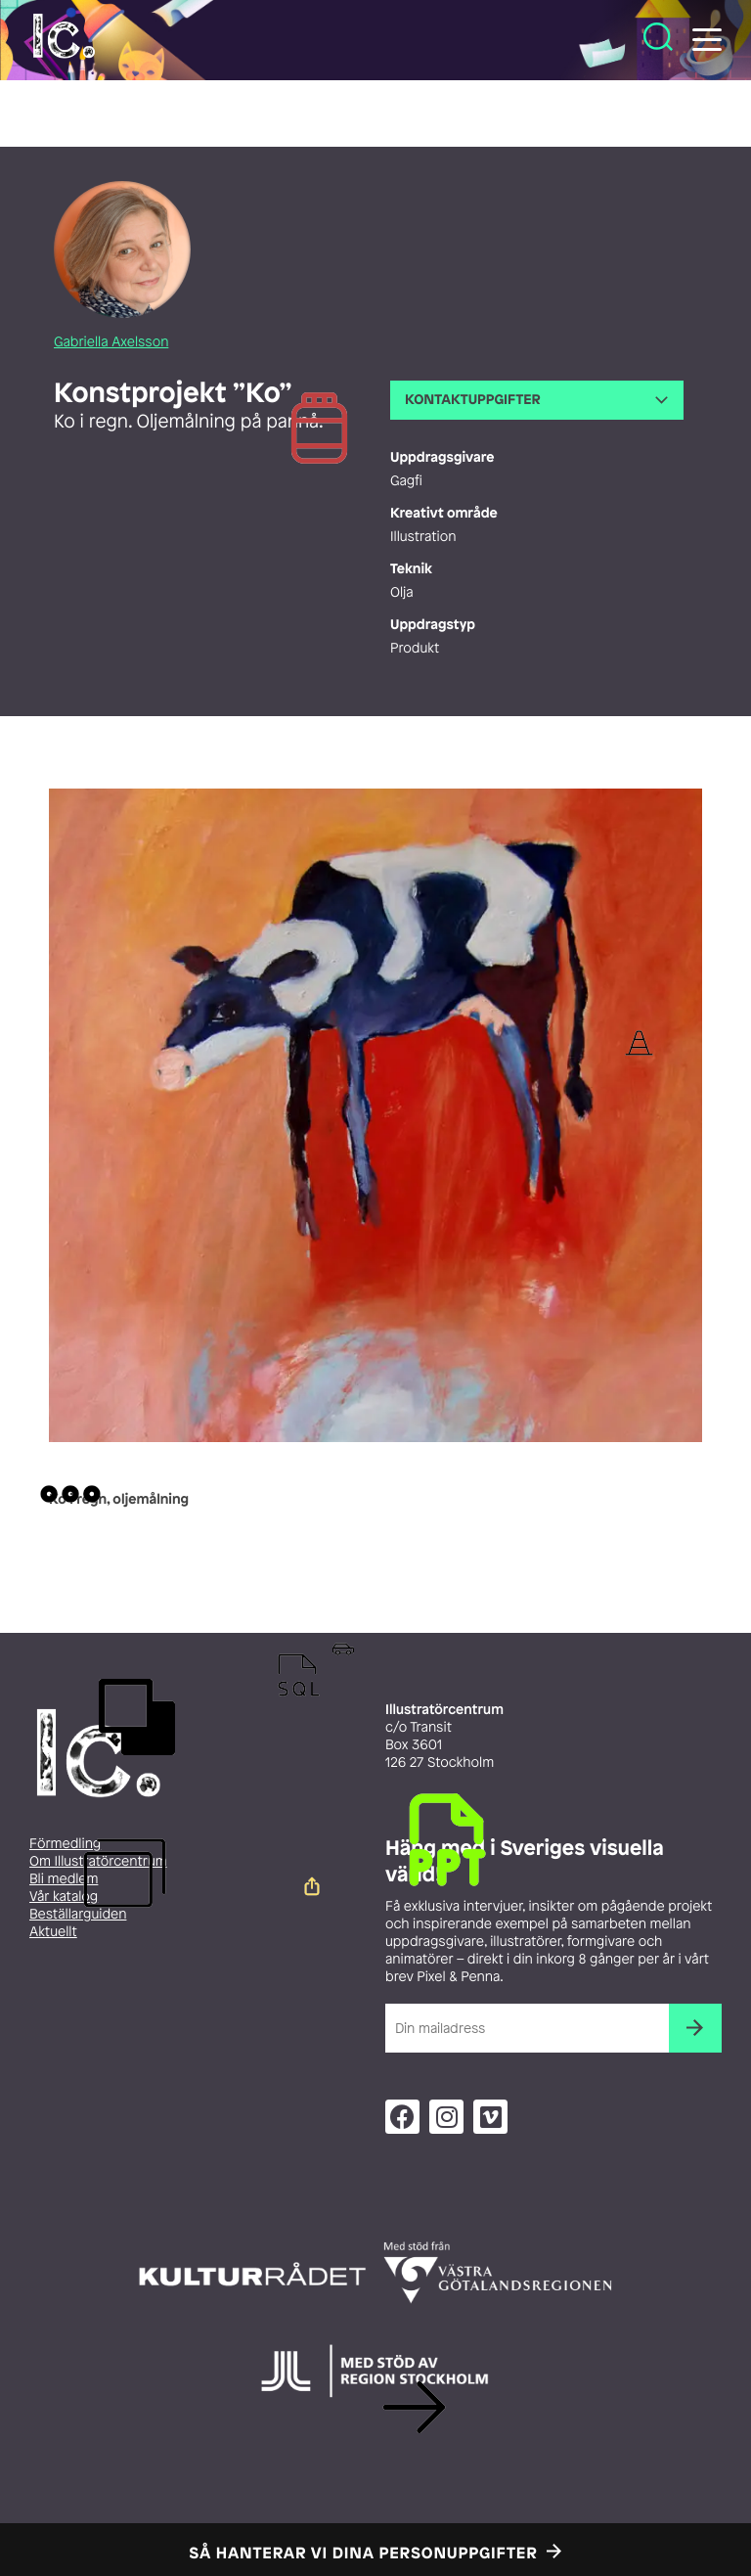  What do you see at coordinates (414, 2407) in the screenshot?
I see `navigate to the next item or screen` at bounding box center [414, 2407].